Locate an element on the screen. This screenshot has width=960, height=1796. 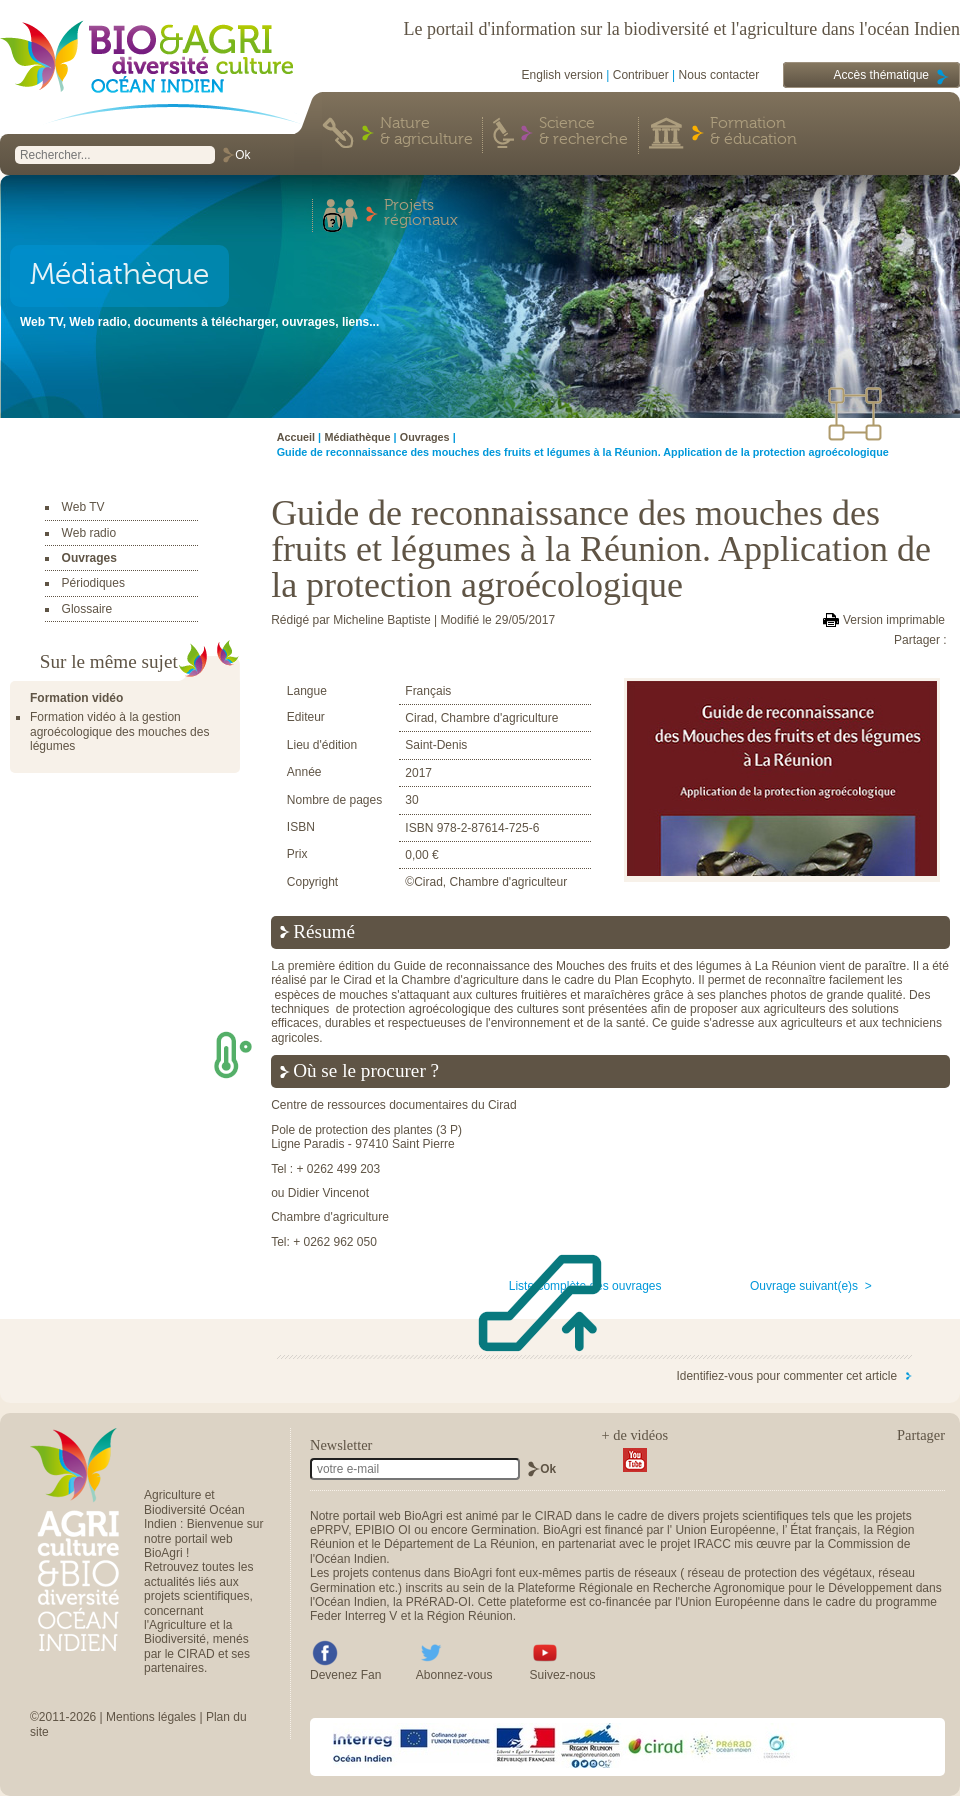
select or resize an object's boundaries is located at coordinates (855, 414).